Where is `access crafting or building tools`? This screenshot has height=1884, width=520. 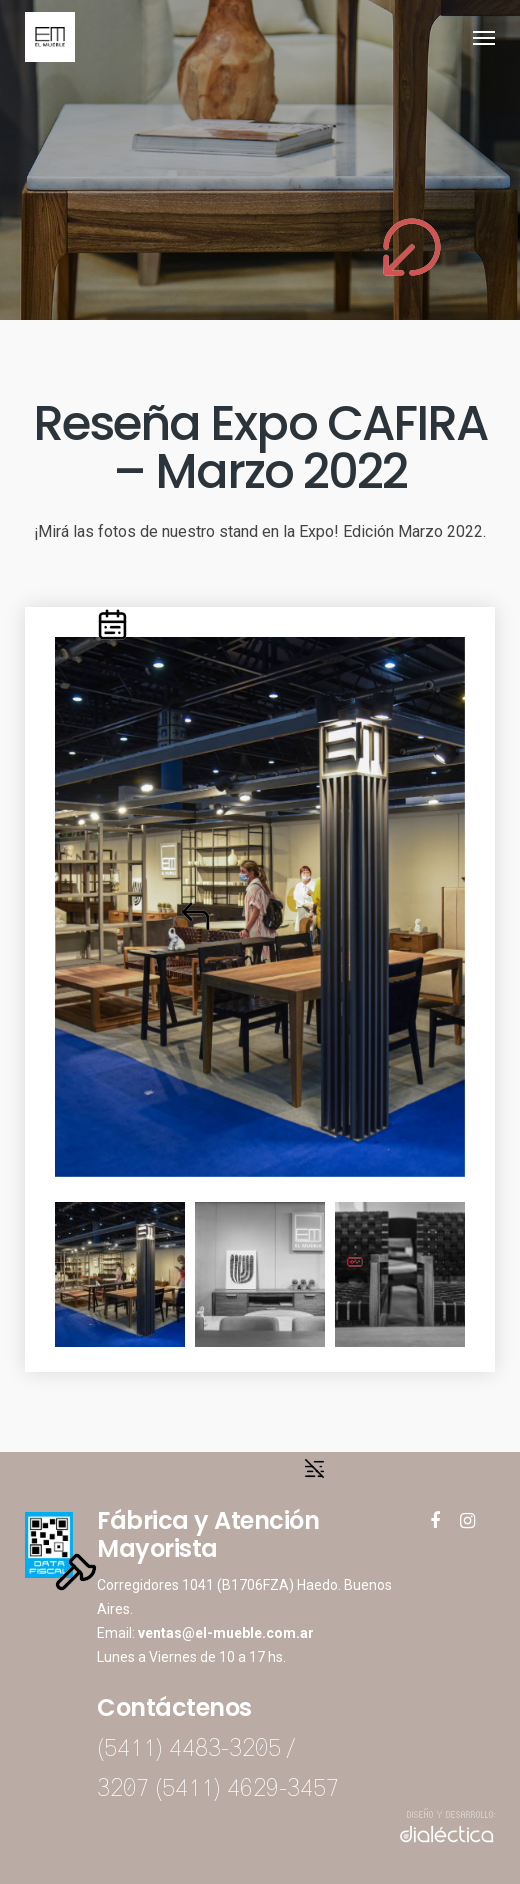 access crafting or building tools is located at coordinates (76, 1572).